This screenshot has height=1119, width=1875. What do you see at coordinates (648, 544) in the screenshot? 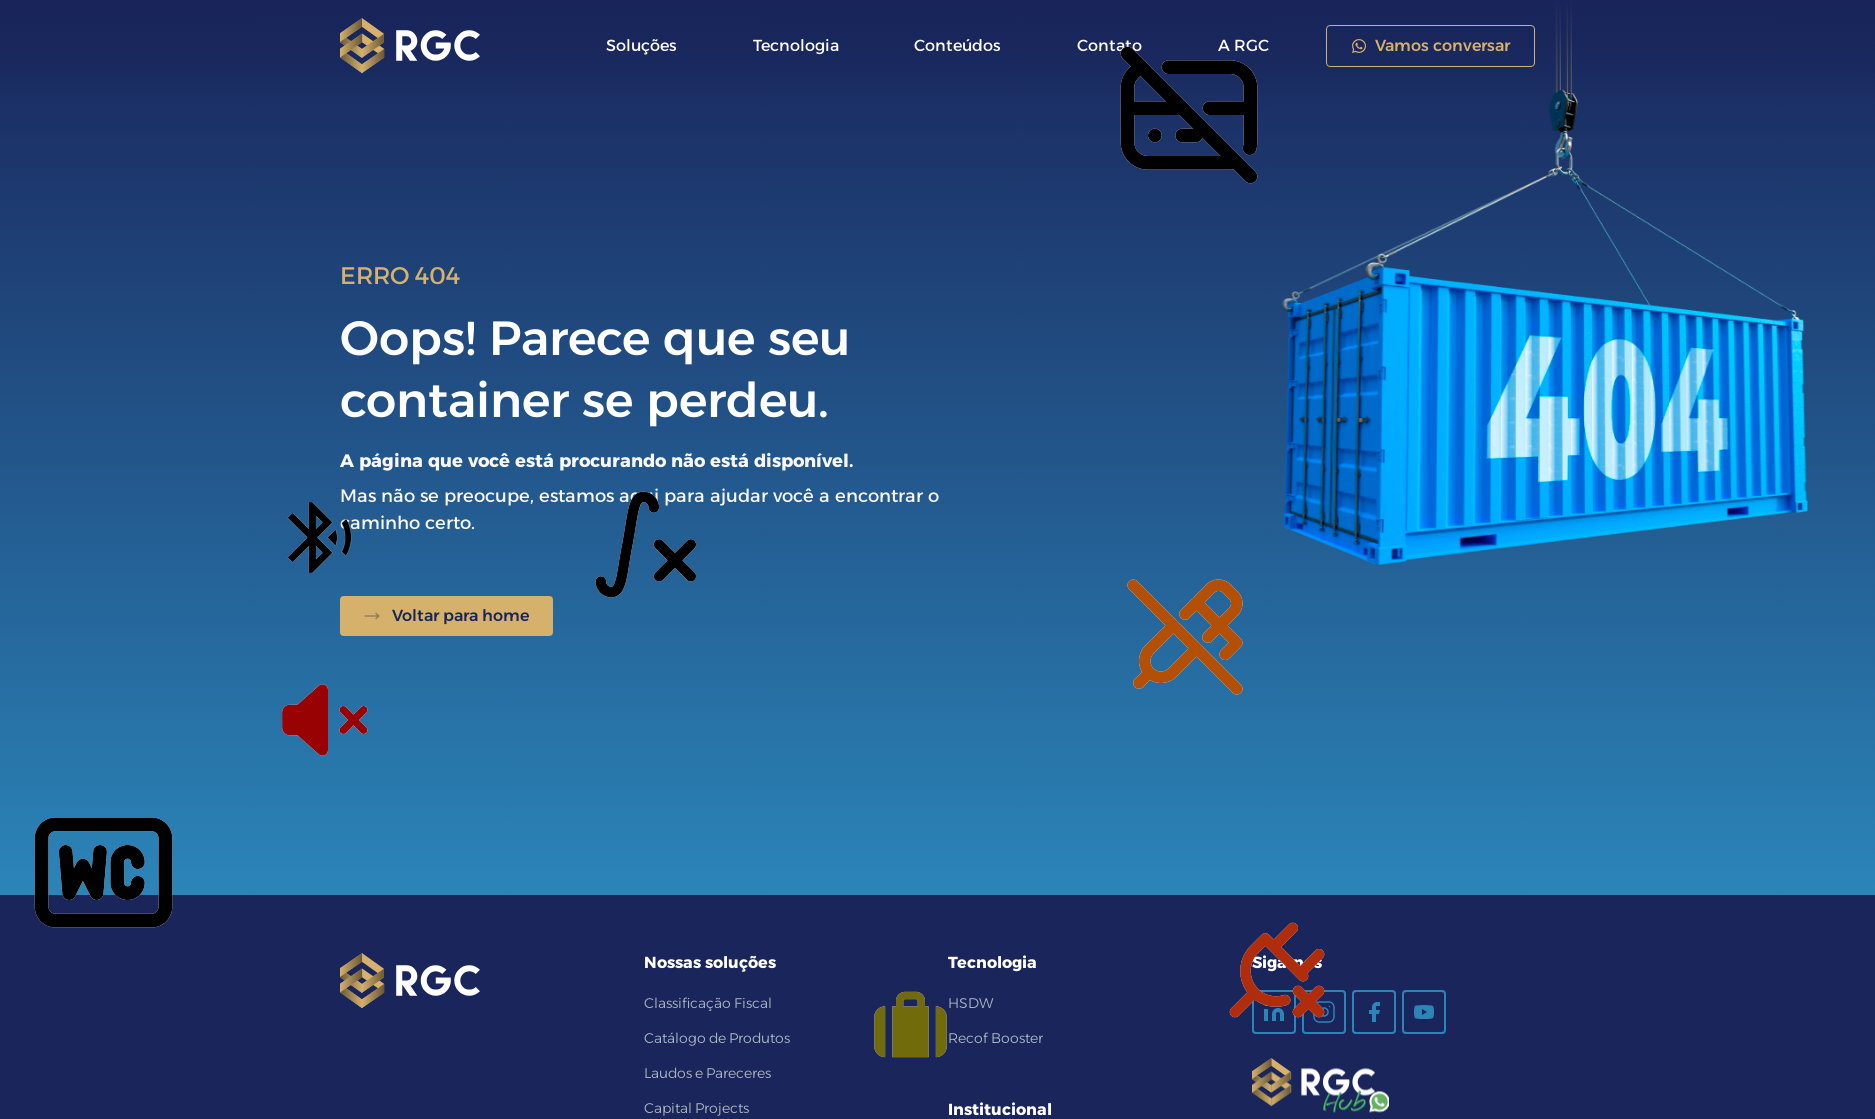
I see `remove or clear an integral calculation` at bounding box center [648, 544].